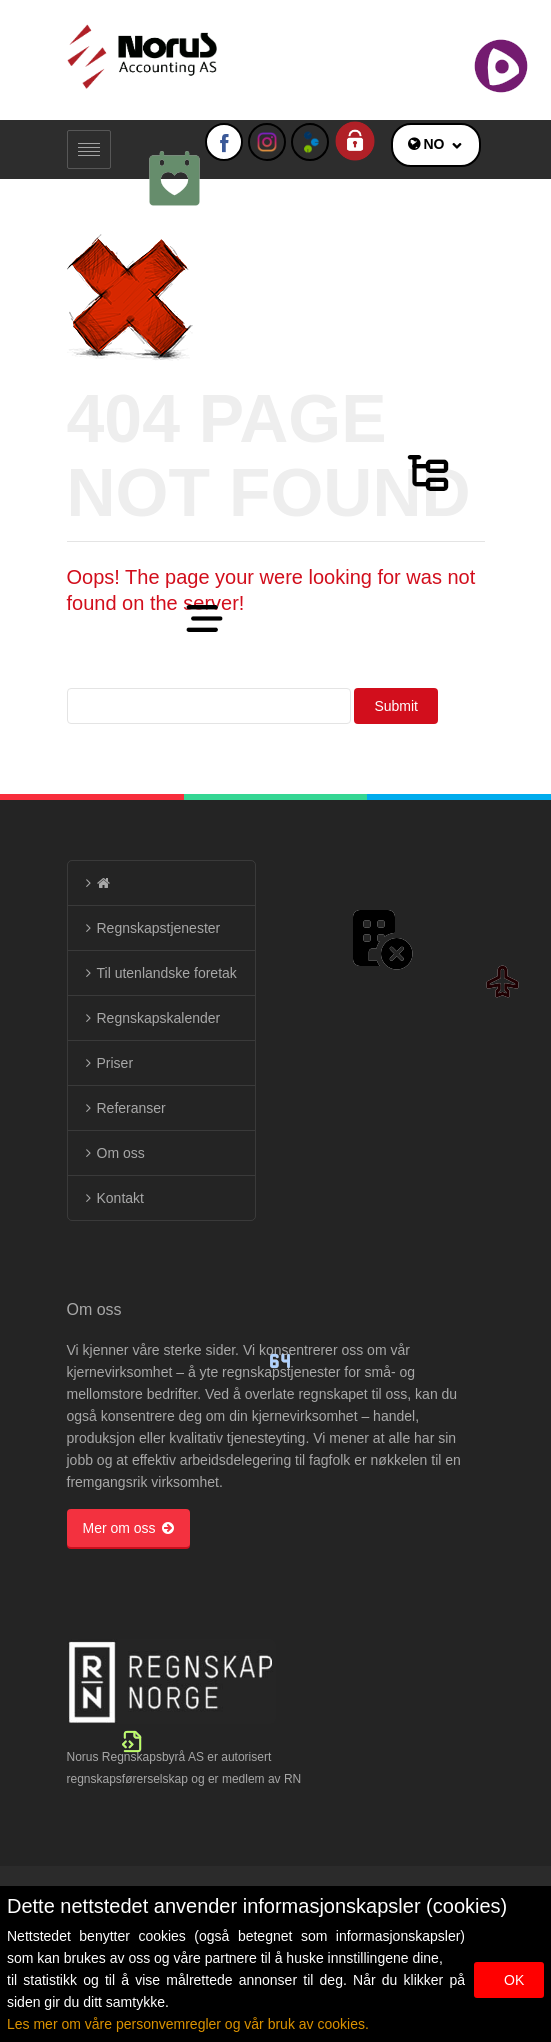 This screenshot has width=551, height=2042. What do you see at coordinates (381, 938) in the screenshot?
I see `remove a building or property from saved locations` at bounding box center [381, 938].